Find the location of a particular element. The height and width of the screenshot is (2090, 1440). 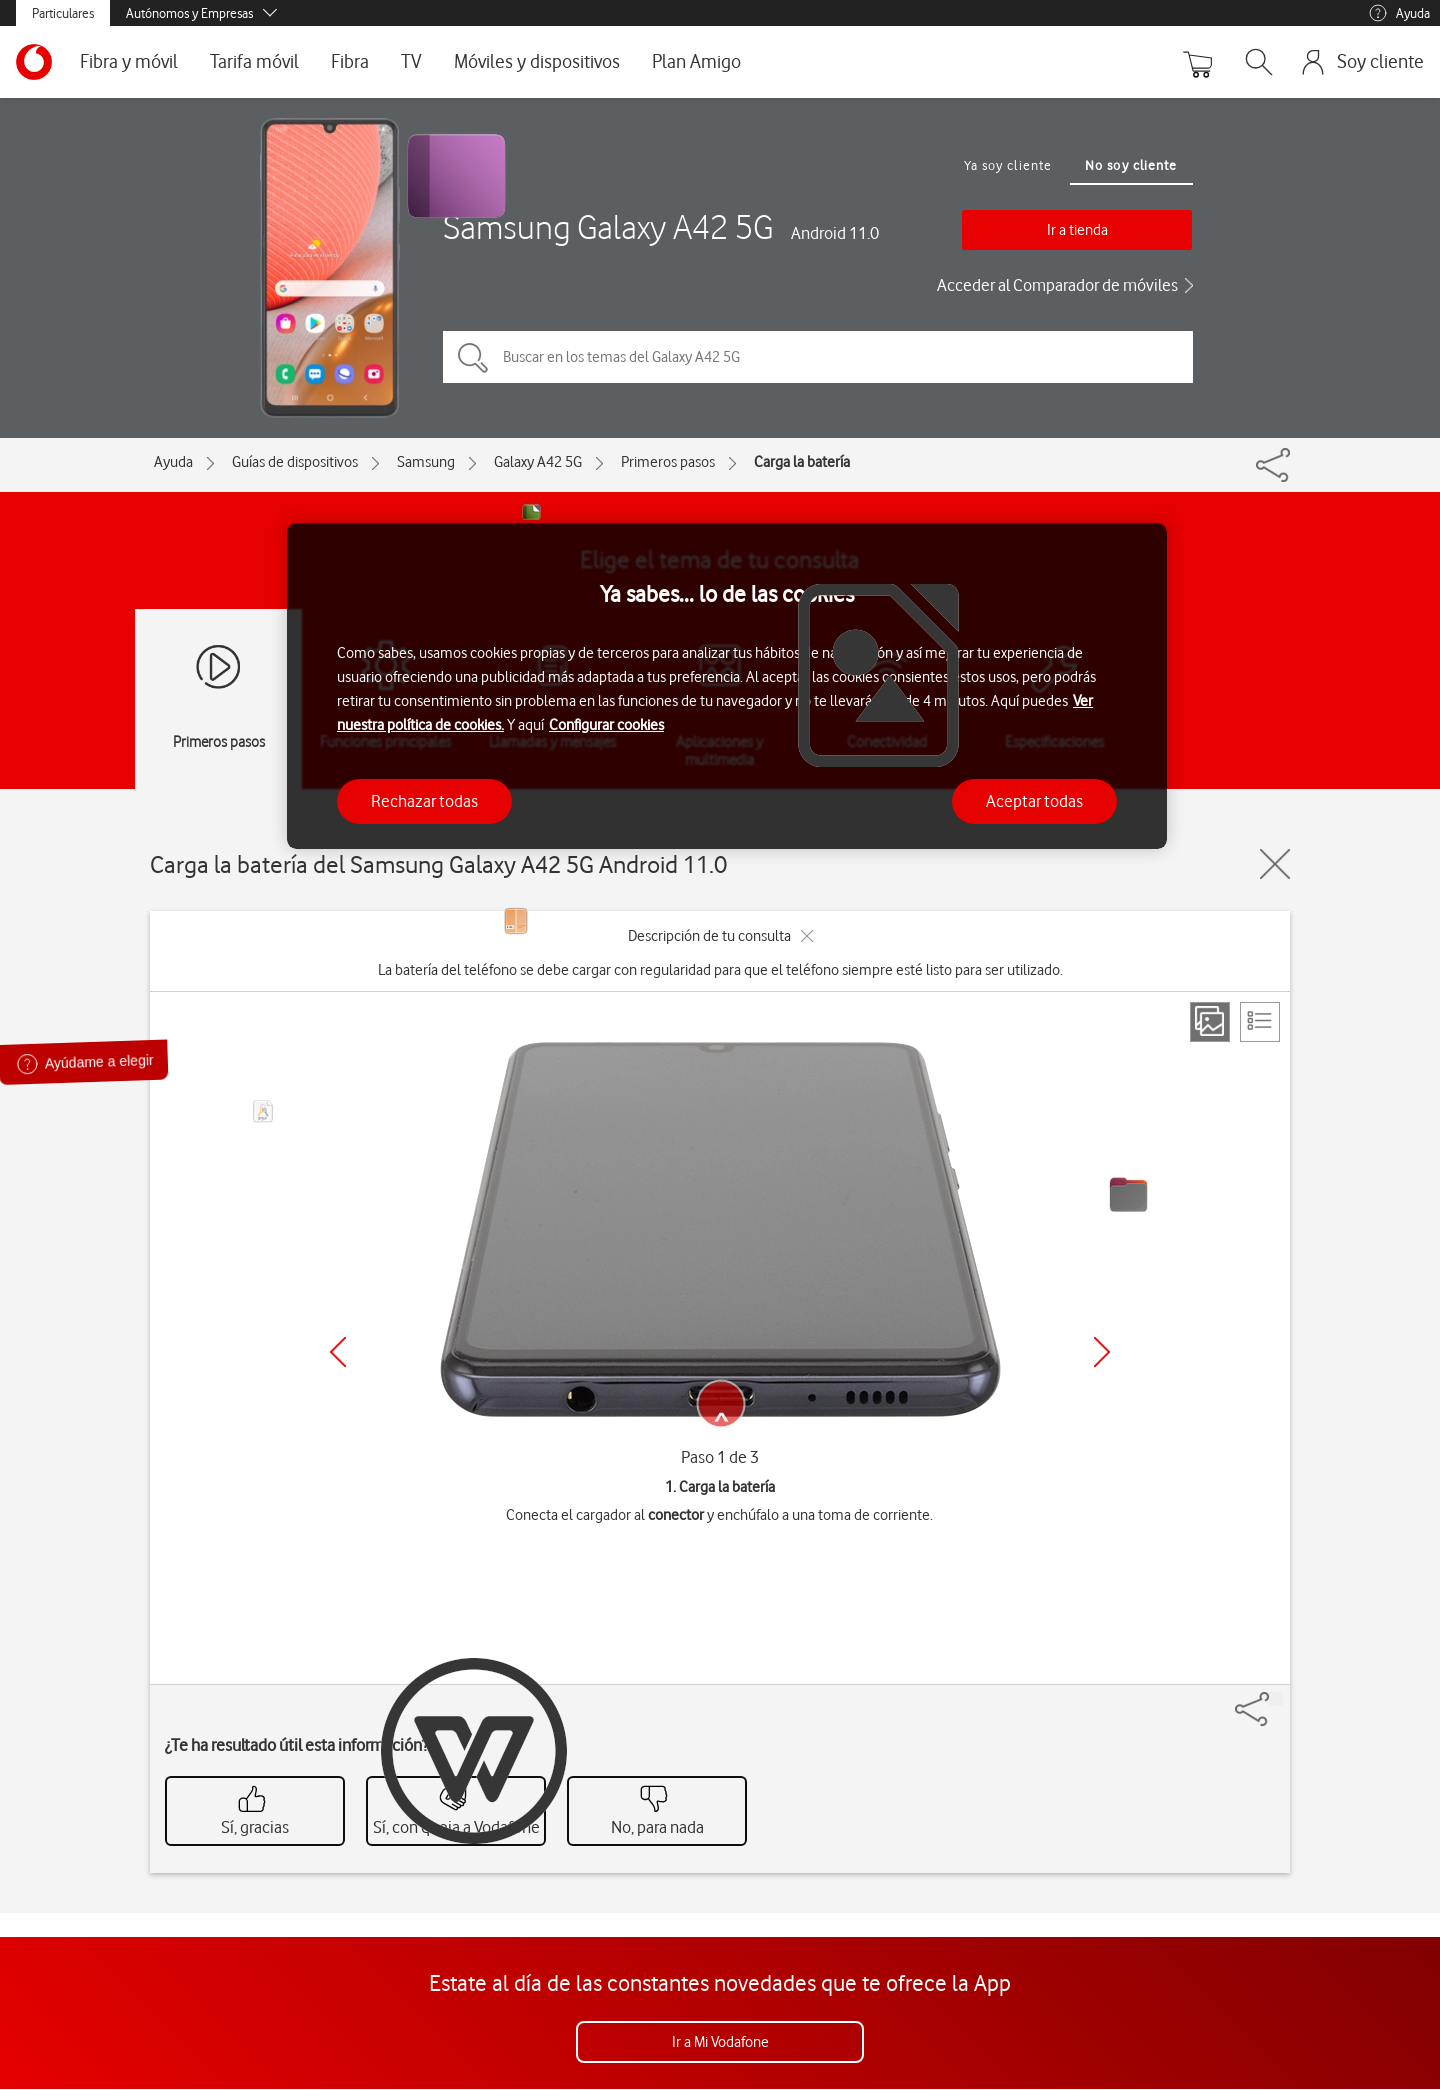

open wps office application is located at coordinates (474, 1751).